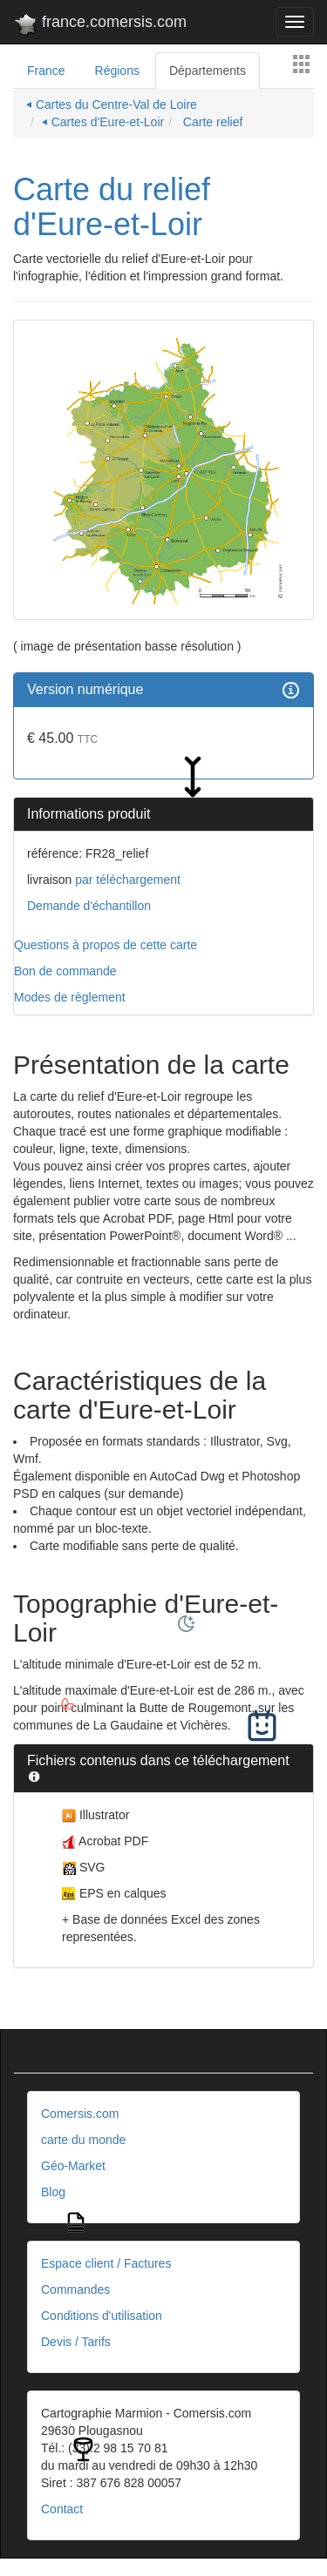 The width and height of the screenshot is (327, 2576). What do you see at coordinates (67, 1703) in the screenshot?
I see `open snapseed photo editor` at bounding box center [67, 1703].